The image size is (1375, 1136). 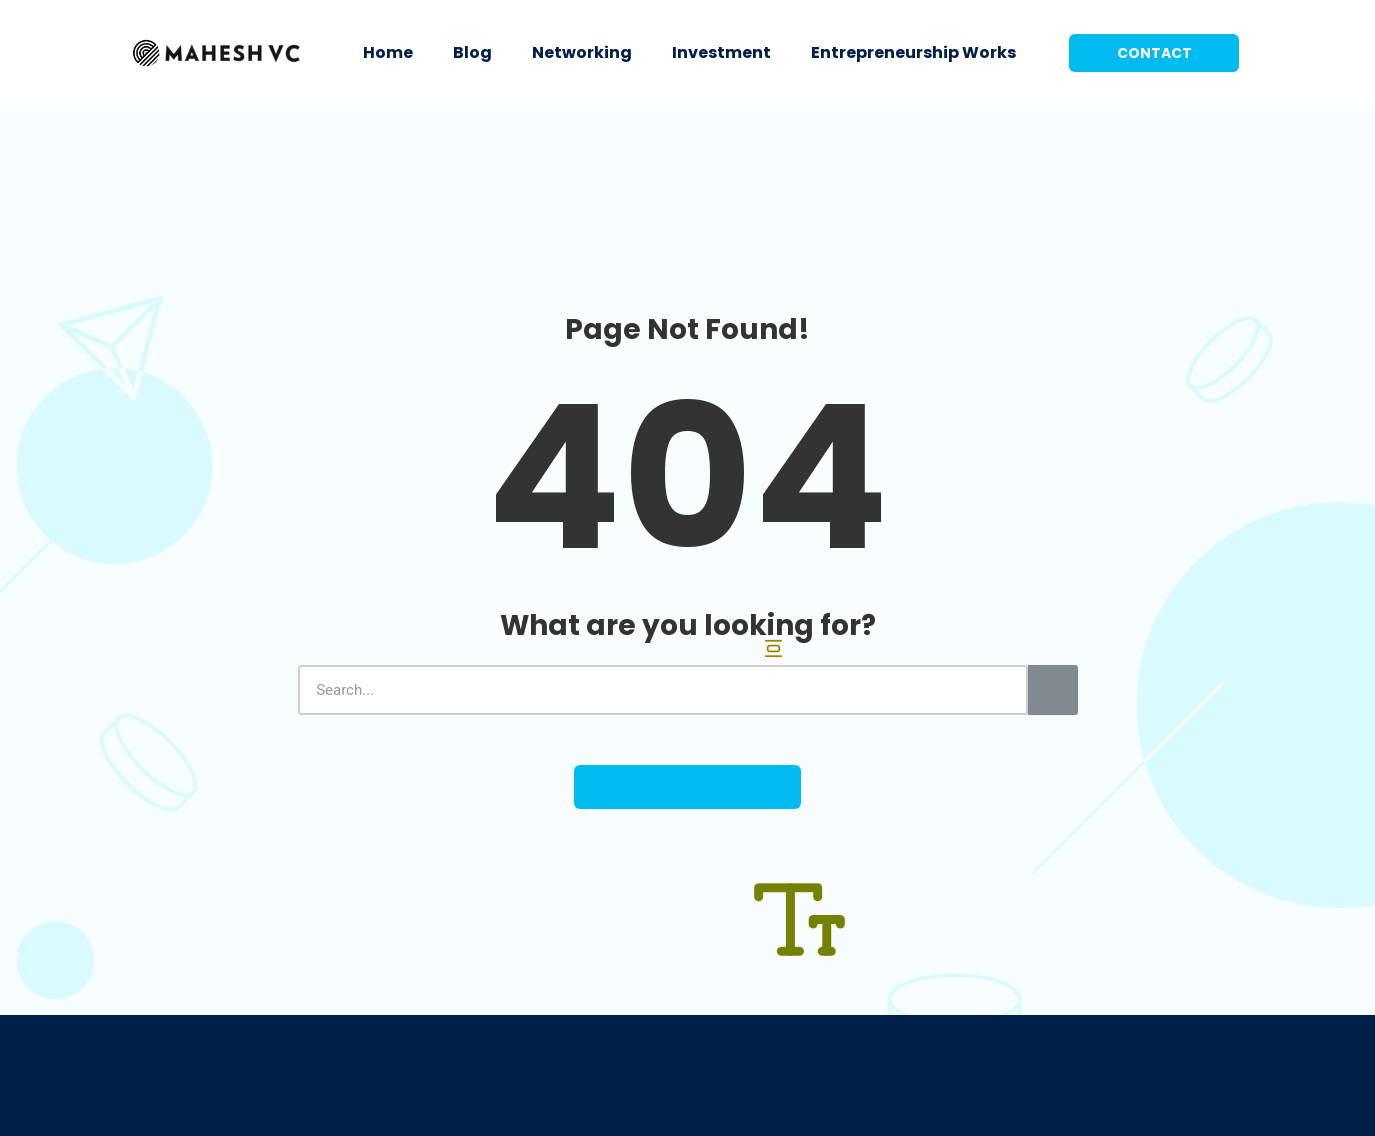 What do you see at coordinates (799, 919) in the screenshot?
I see `adjust font size settings` at bounding box center [799, 919].